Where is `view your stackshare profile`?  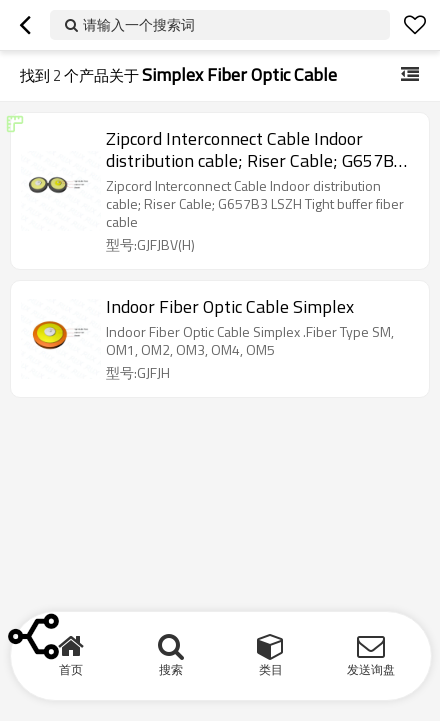 view your stackshare profile is located at coordinates (33, 636).